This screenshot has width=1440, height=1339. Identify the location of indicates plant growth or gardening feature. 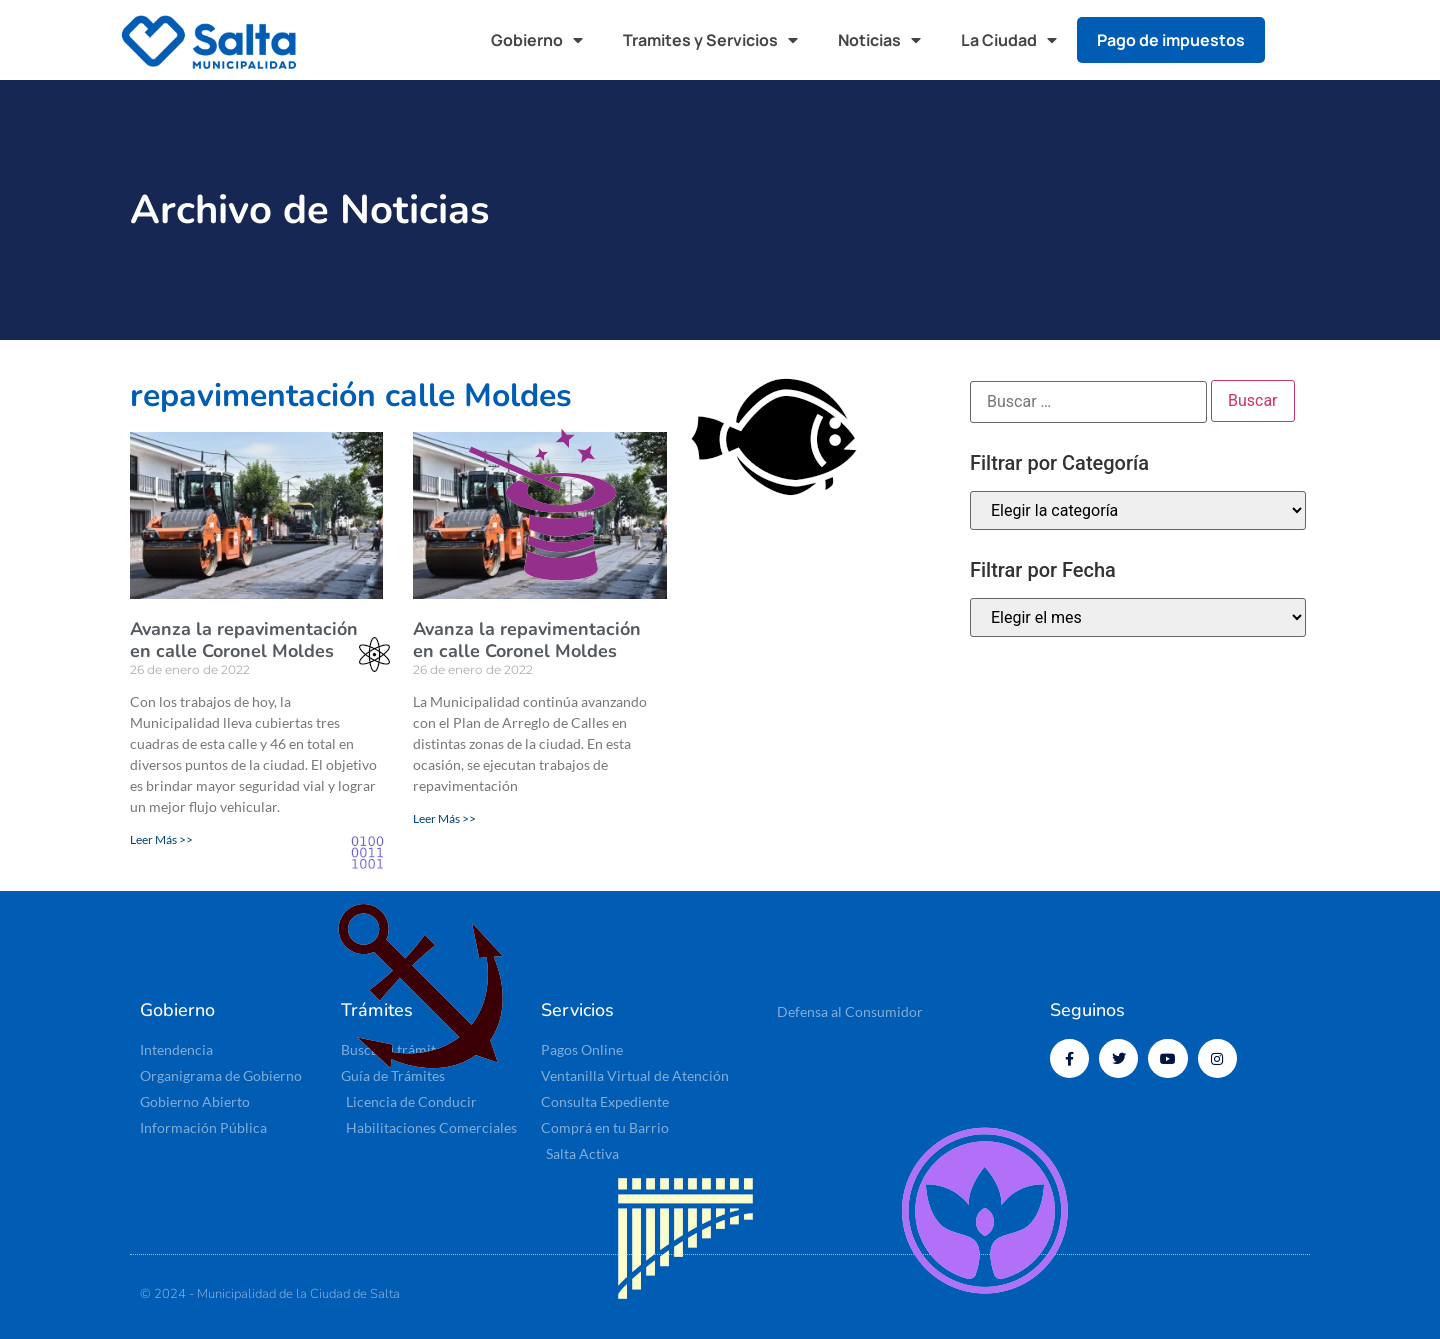
(985, 1210).